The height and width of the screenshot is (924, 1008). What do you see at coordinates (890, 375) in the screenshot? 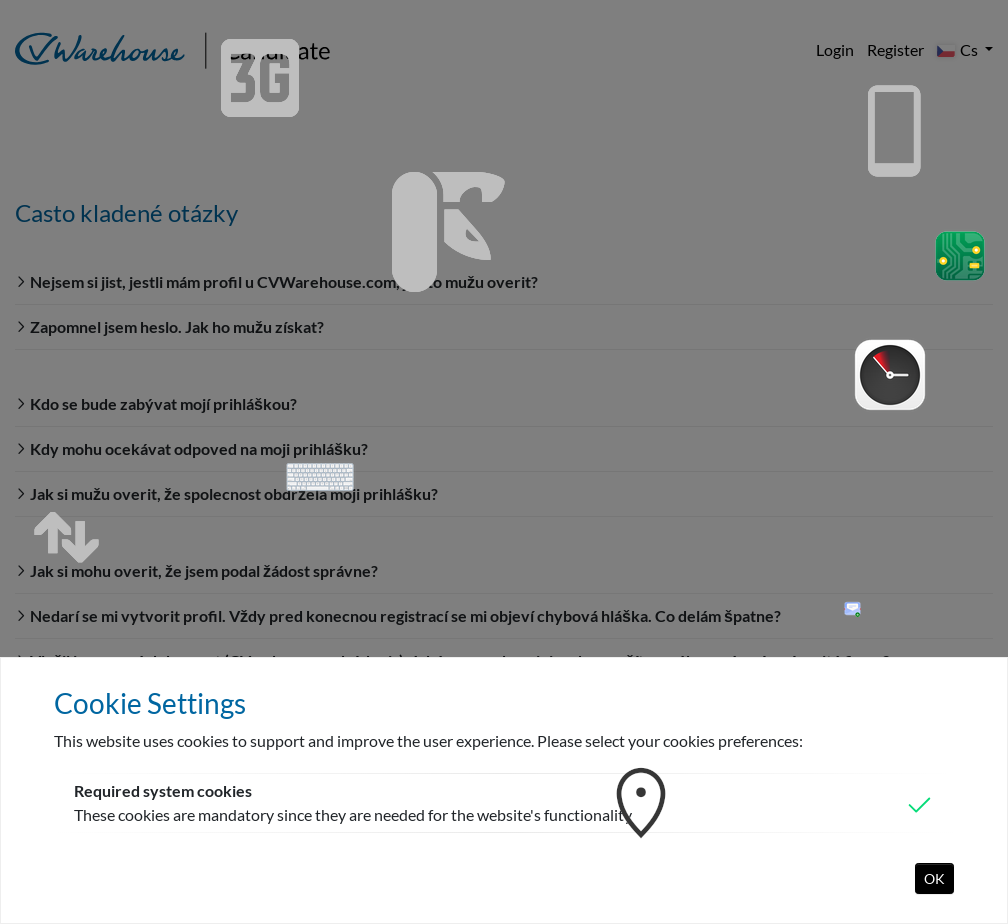
I see `open gnome evolution calendar alarm notifications` at bounding box center [890, 375].